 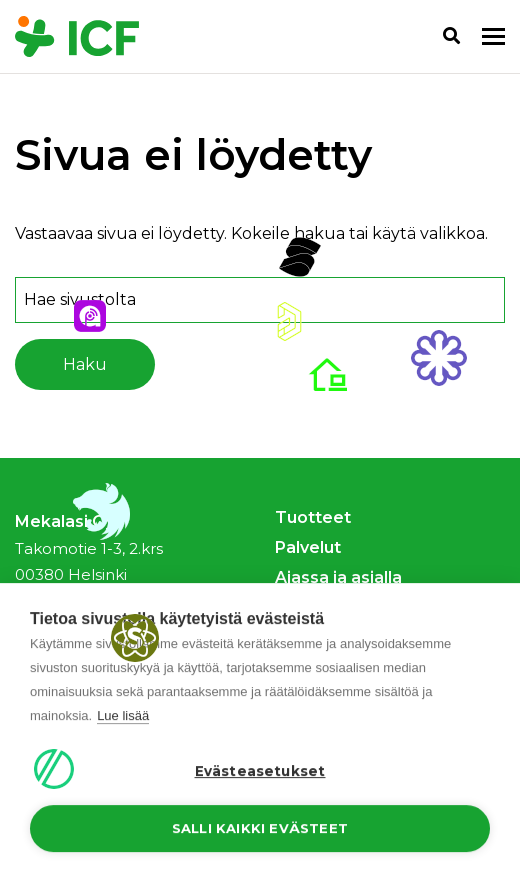 I want to click on link to Solid project or decentralized web services, so click(x=300, y=257).